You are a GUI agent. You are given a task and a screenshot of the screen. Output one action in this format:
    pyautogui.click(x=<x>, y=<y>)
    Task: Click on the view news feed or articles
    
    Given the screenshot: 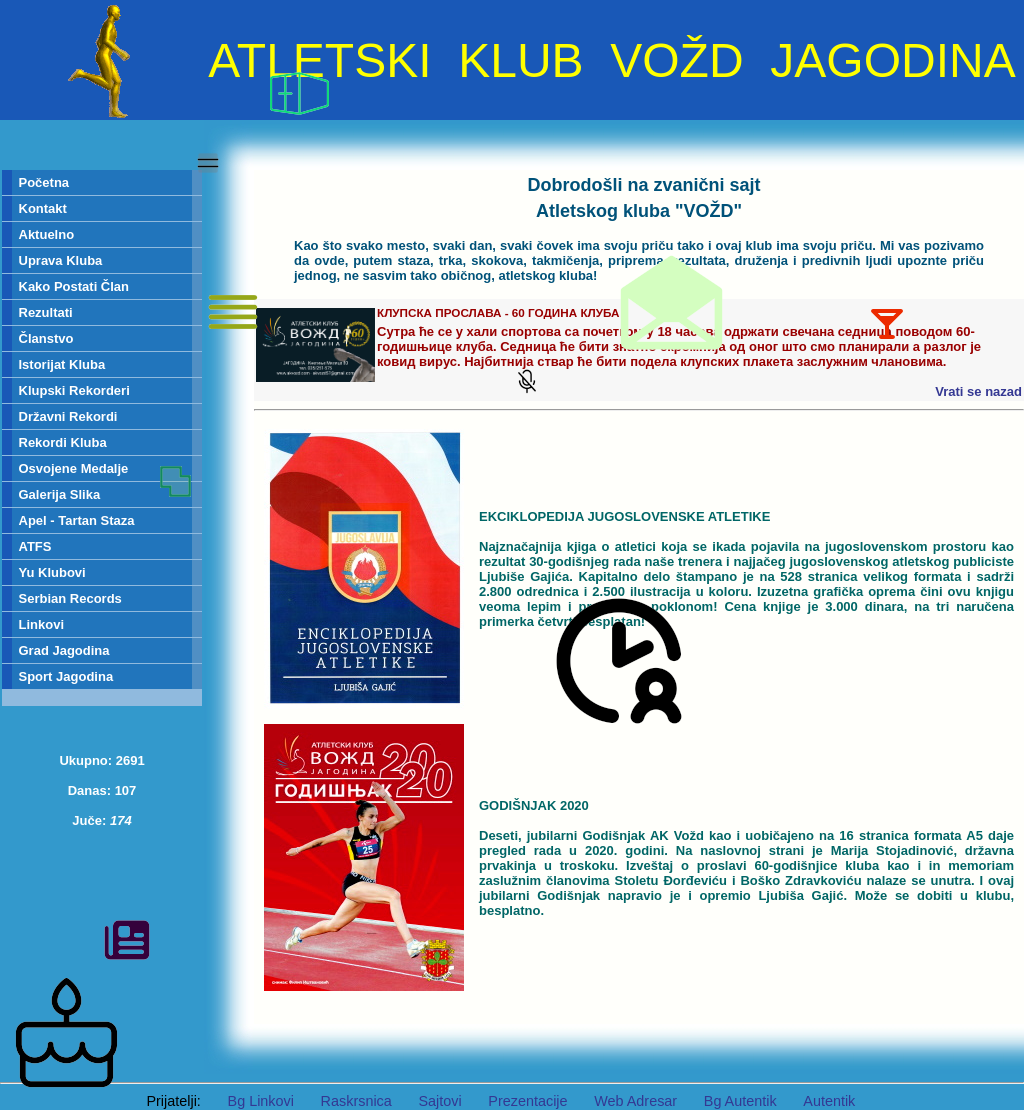 What is the action you would take?
    pyautogui.click(x=127, y=940)
    